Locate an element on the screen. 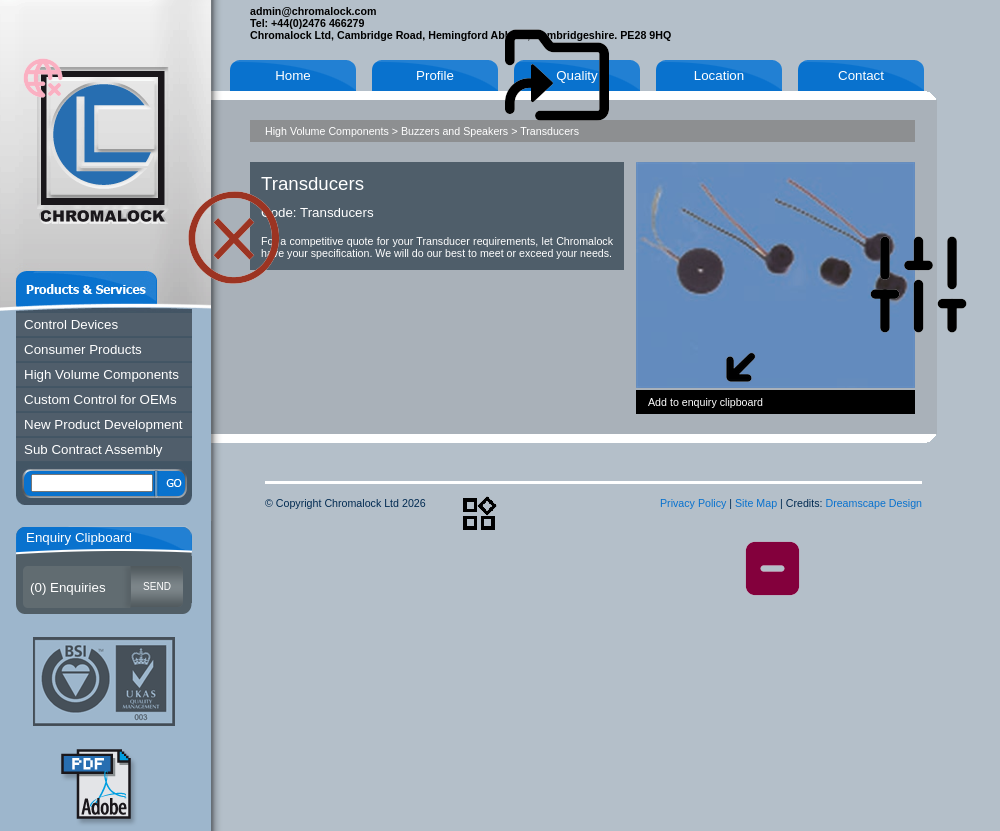  remove or delete an item is located at coordinates (772, 568).